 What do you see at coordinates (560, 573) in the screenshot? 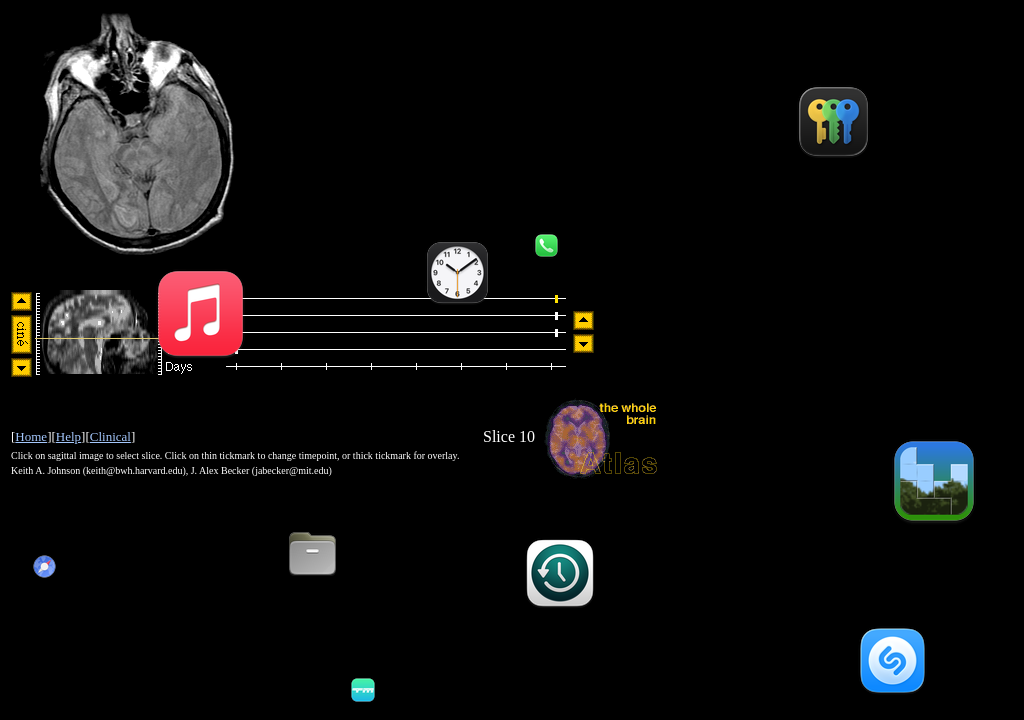
I see `open Time Machine backup utility` at bounding box center [560, 573].